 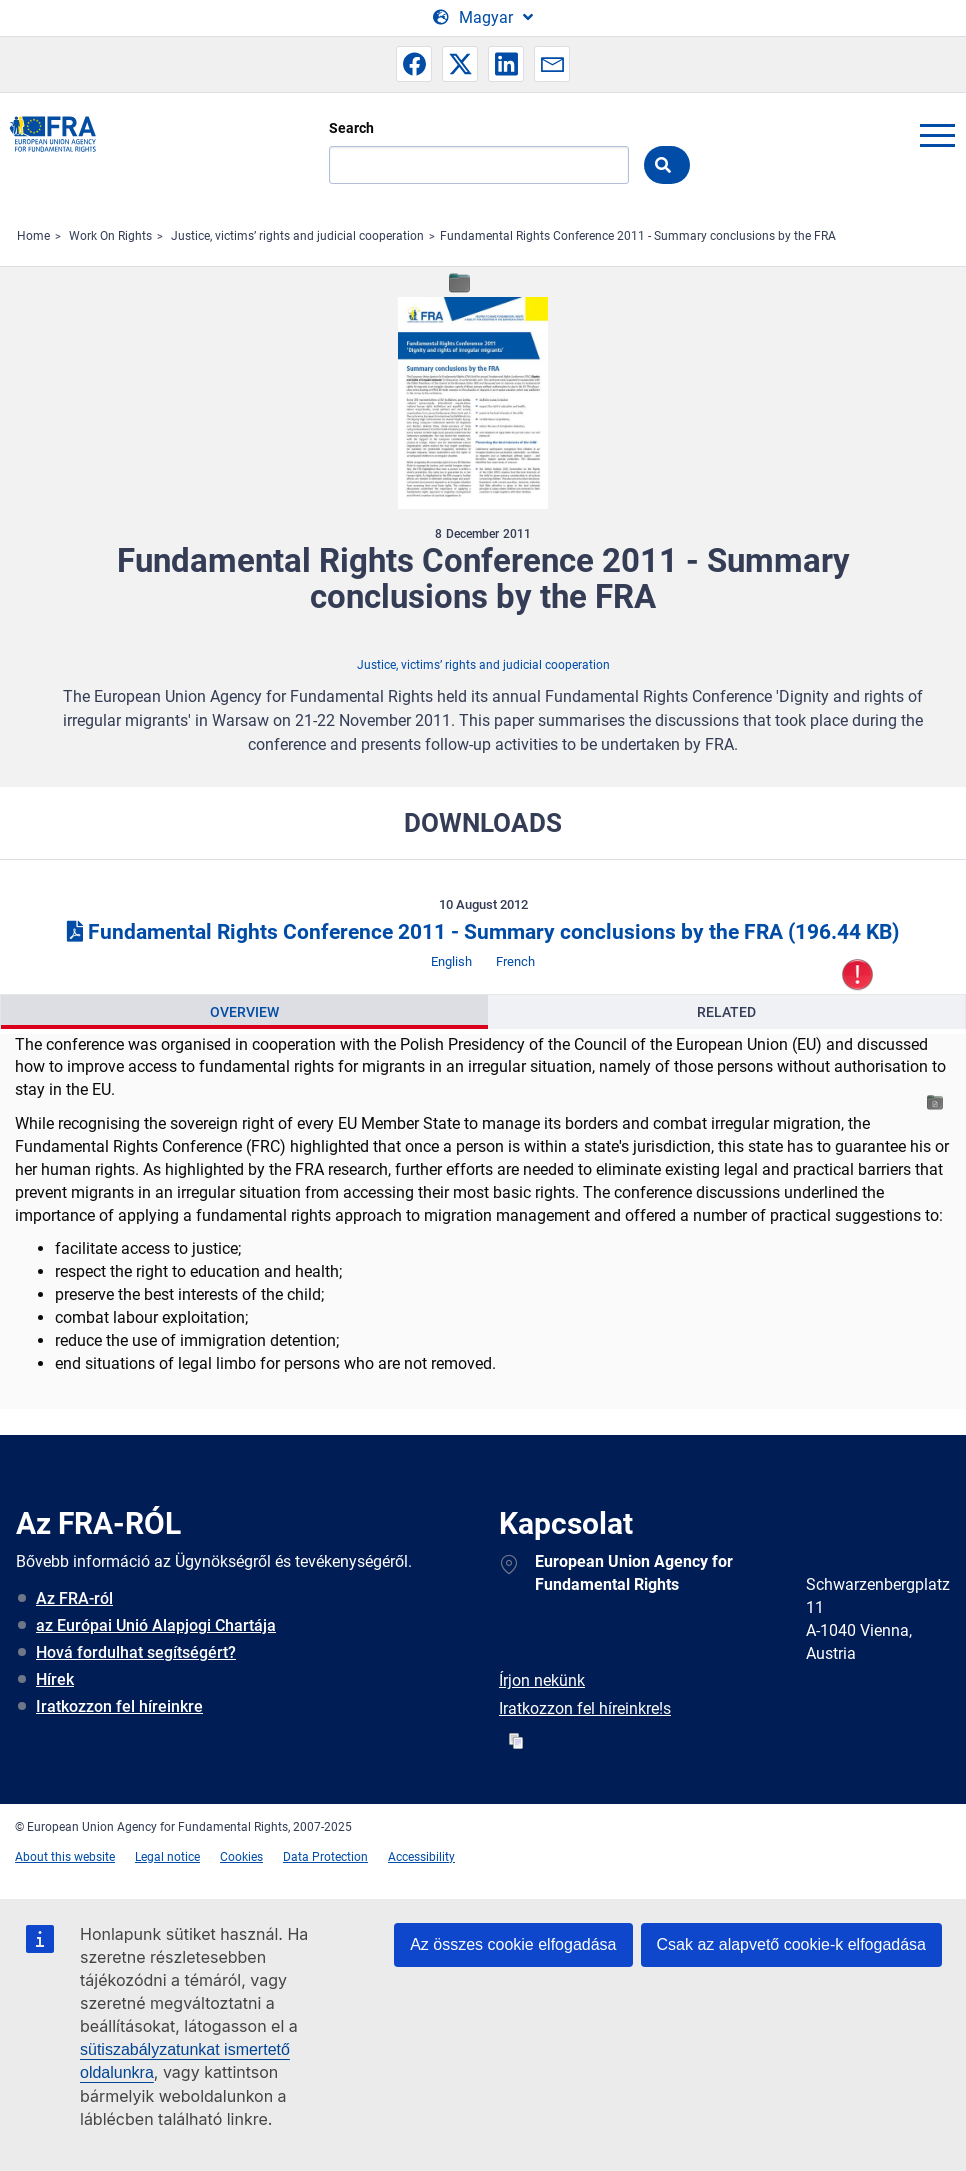 What do you see at coordinates (857, 974) in the screenshot?
I see `indicates a warning or important alert` at bounding box center [857, 974].